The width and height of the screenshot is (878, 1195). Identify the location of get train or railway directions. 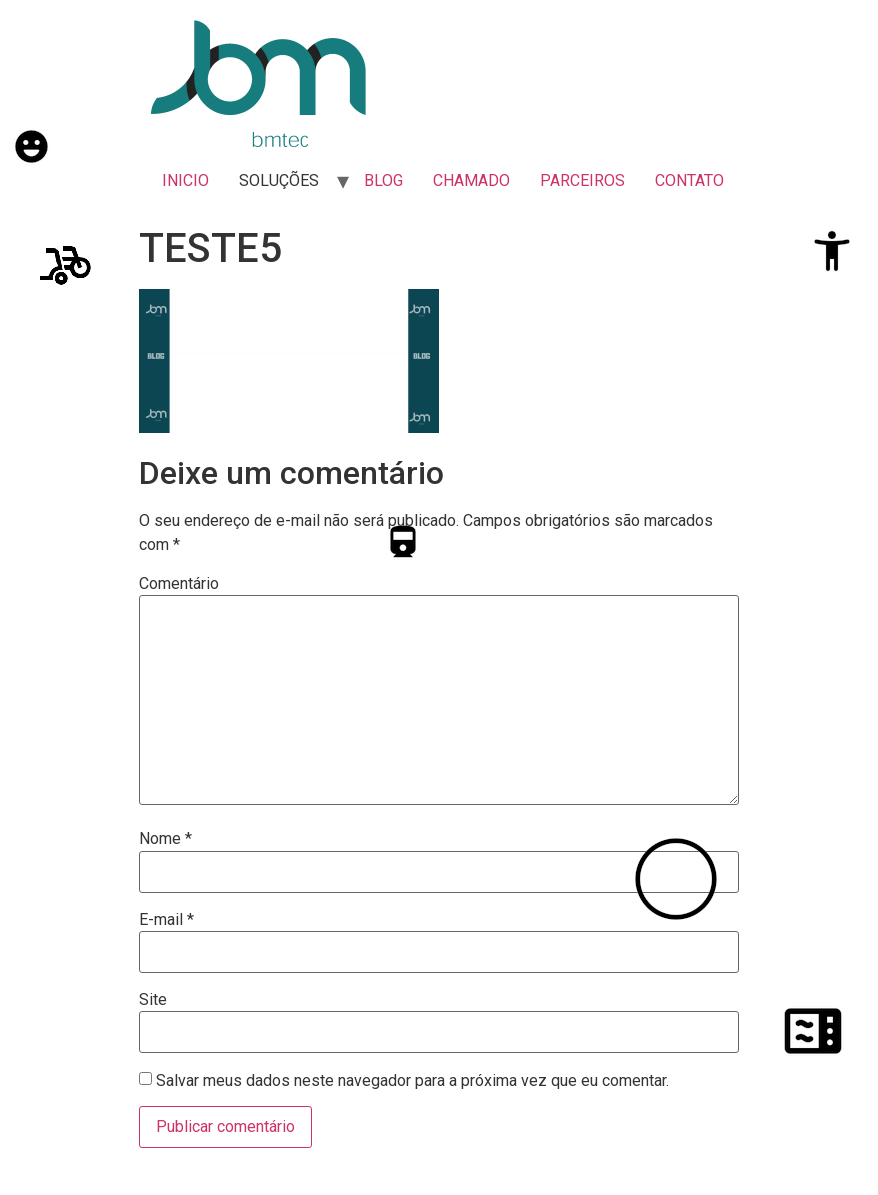
(403, 543).